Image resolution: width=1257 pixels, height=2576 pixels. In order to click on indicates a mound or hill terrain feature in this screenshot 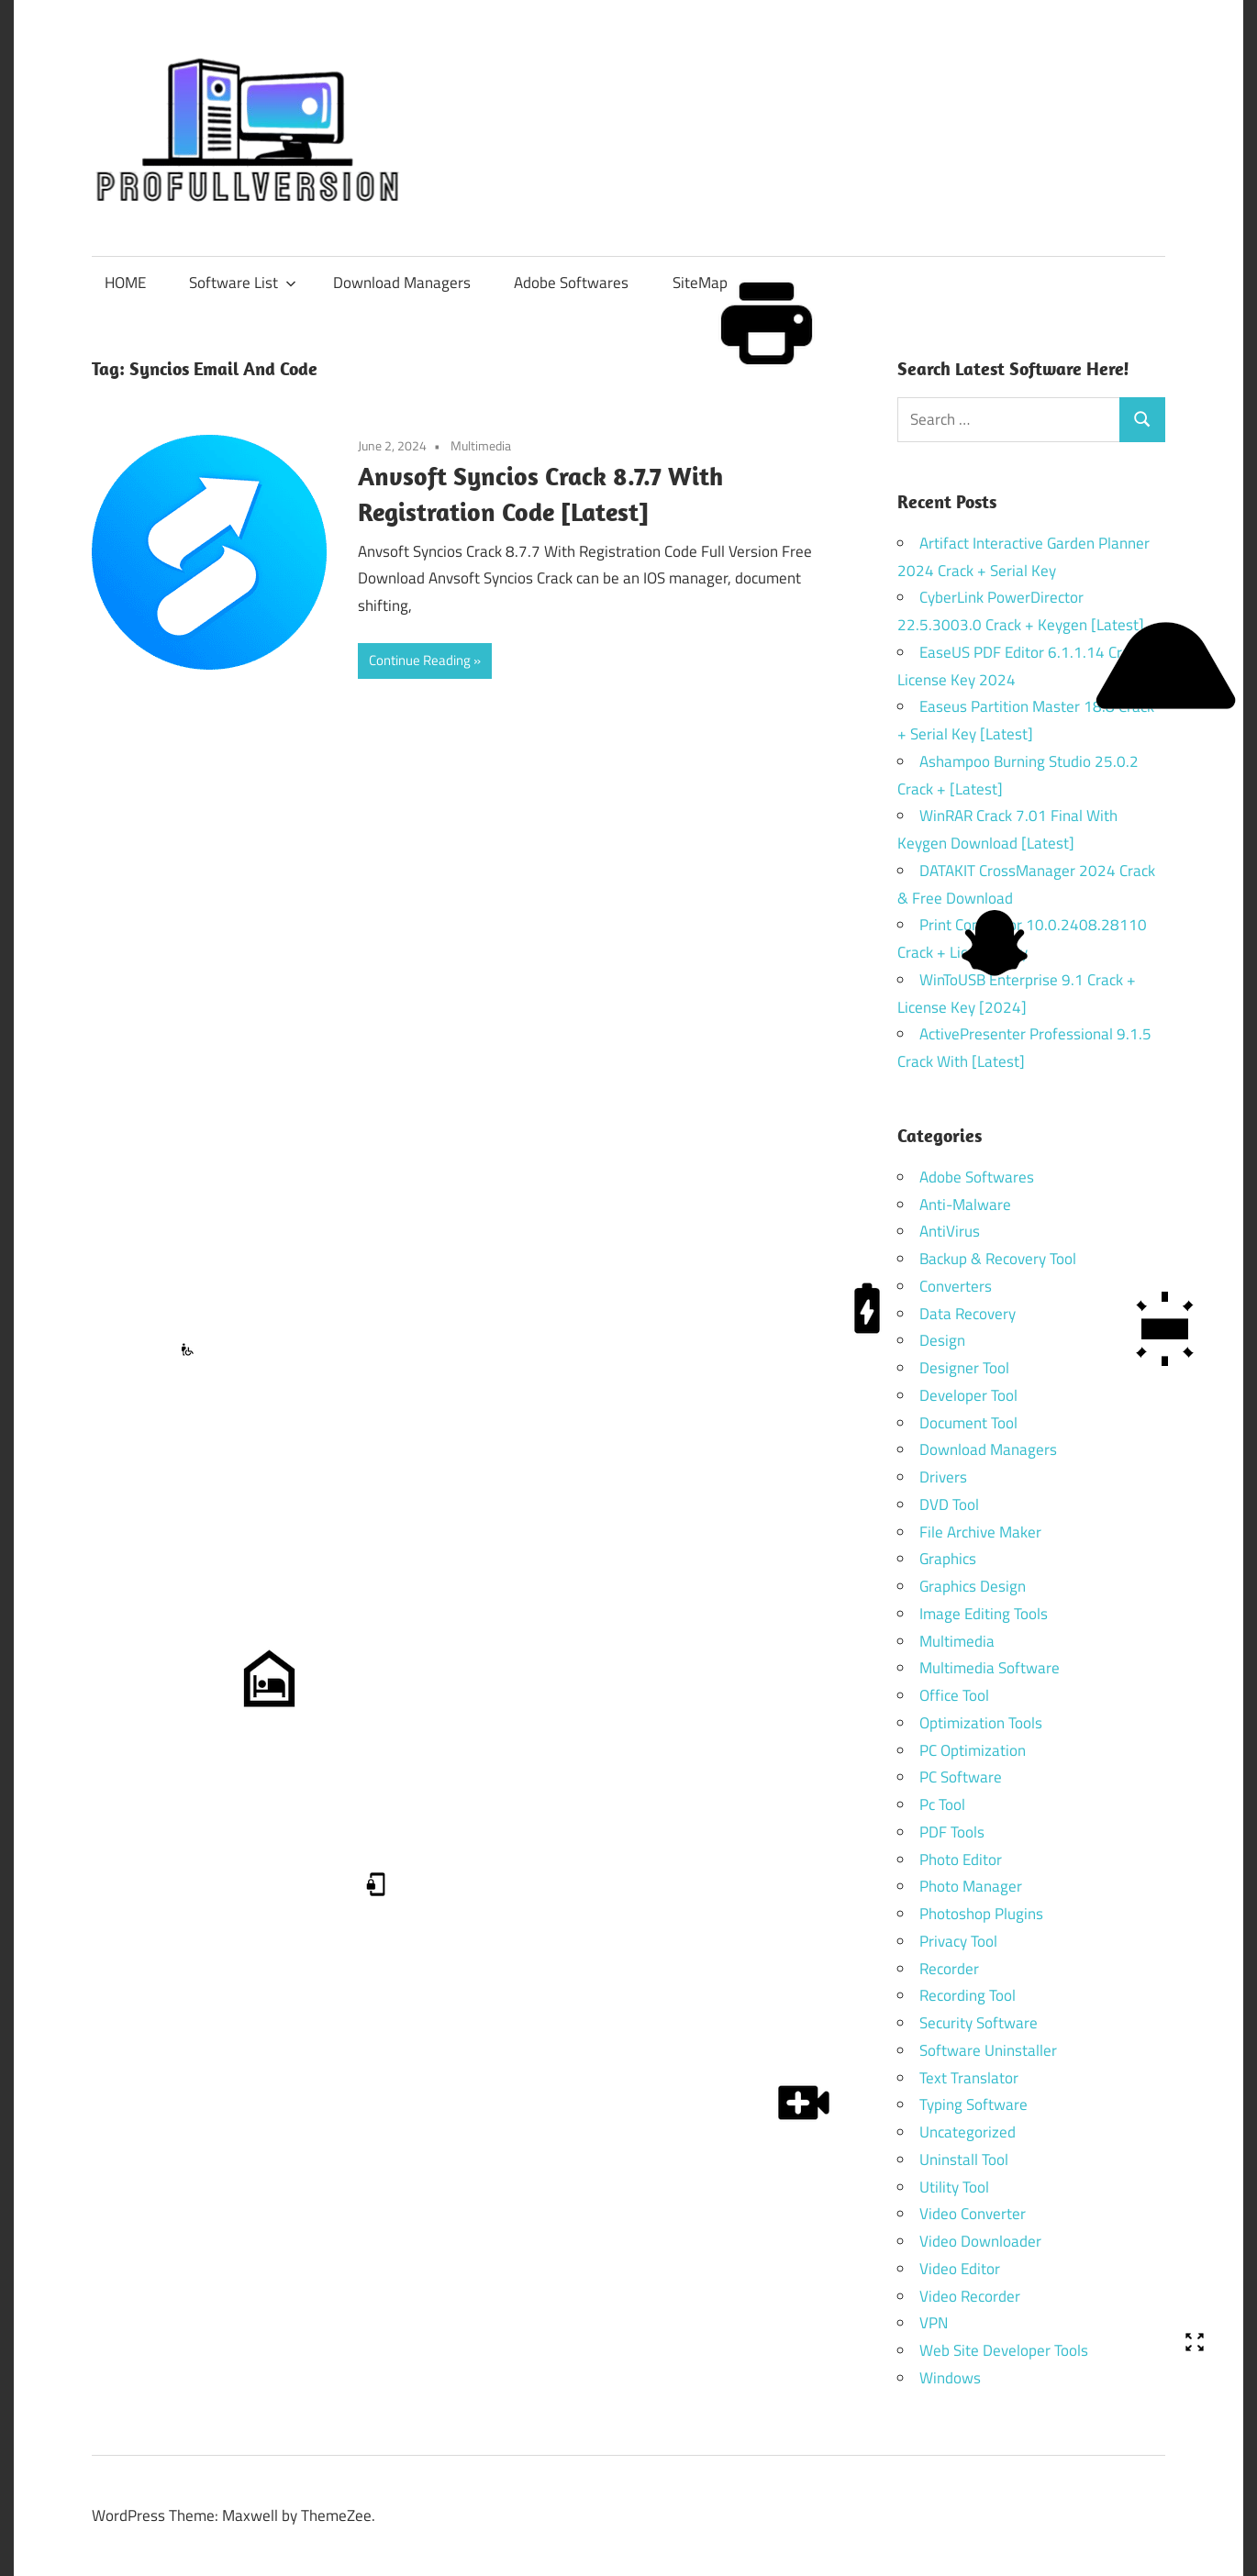, I will do `click(1165, 665)`.